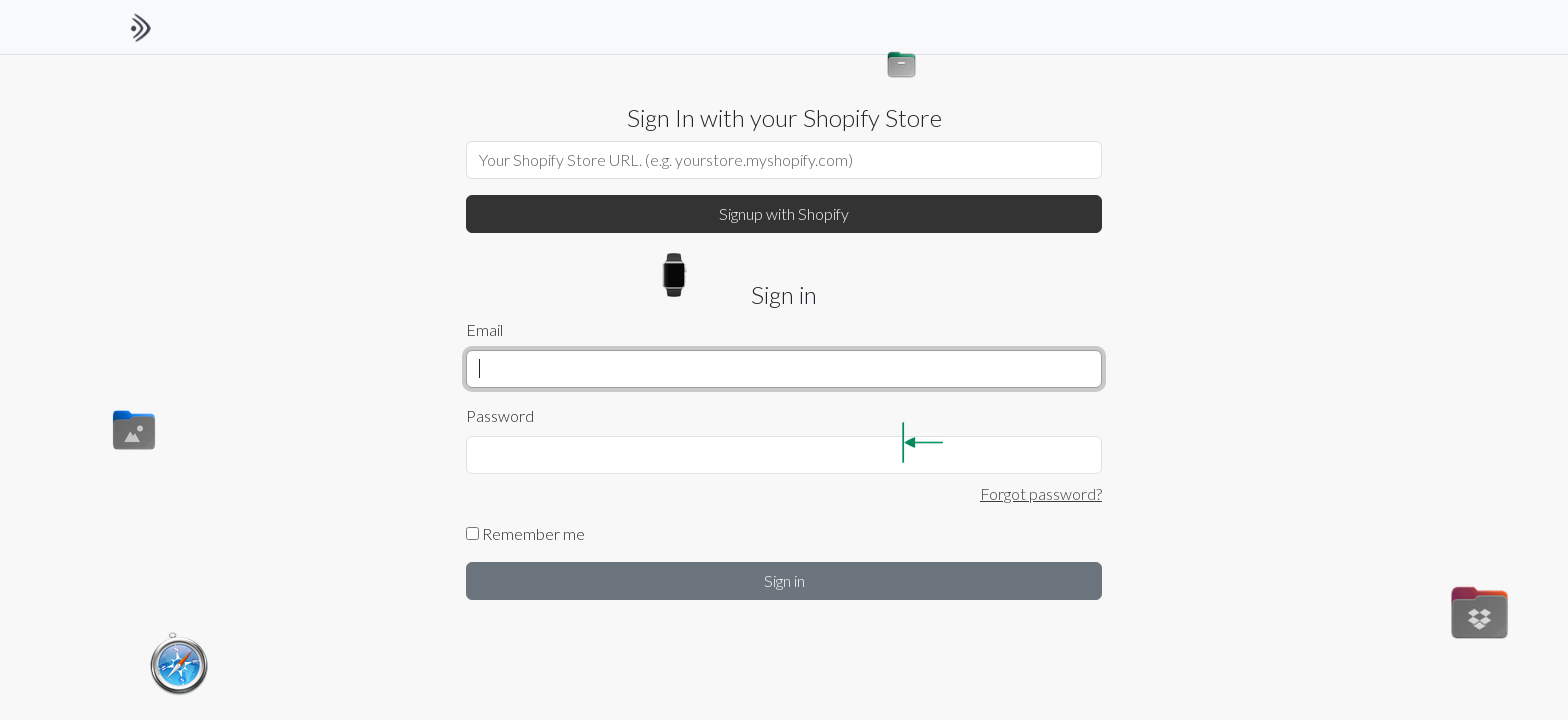 Image resolution: width=1568 pixels, height=720 pixels. Describe the element at coordinates (1479, 612) in the screenshot. I see `open dropbox synced folder` at that location.